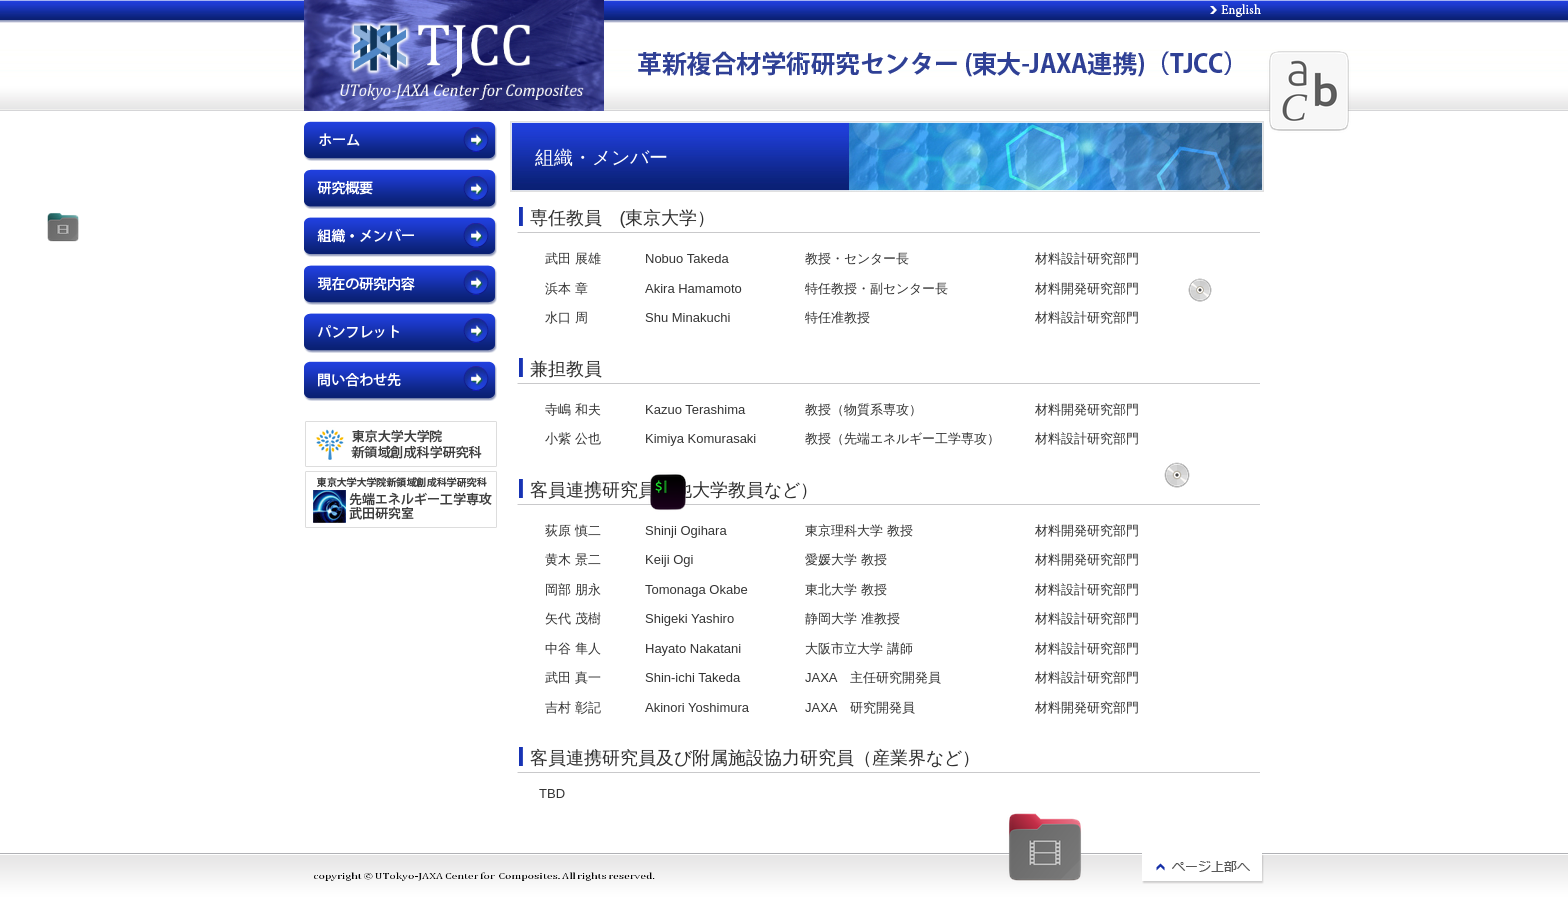  I want to click on access DVD or optical disc drive, so click(1200, 290).